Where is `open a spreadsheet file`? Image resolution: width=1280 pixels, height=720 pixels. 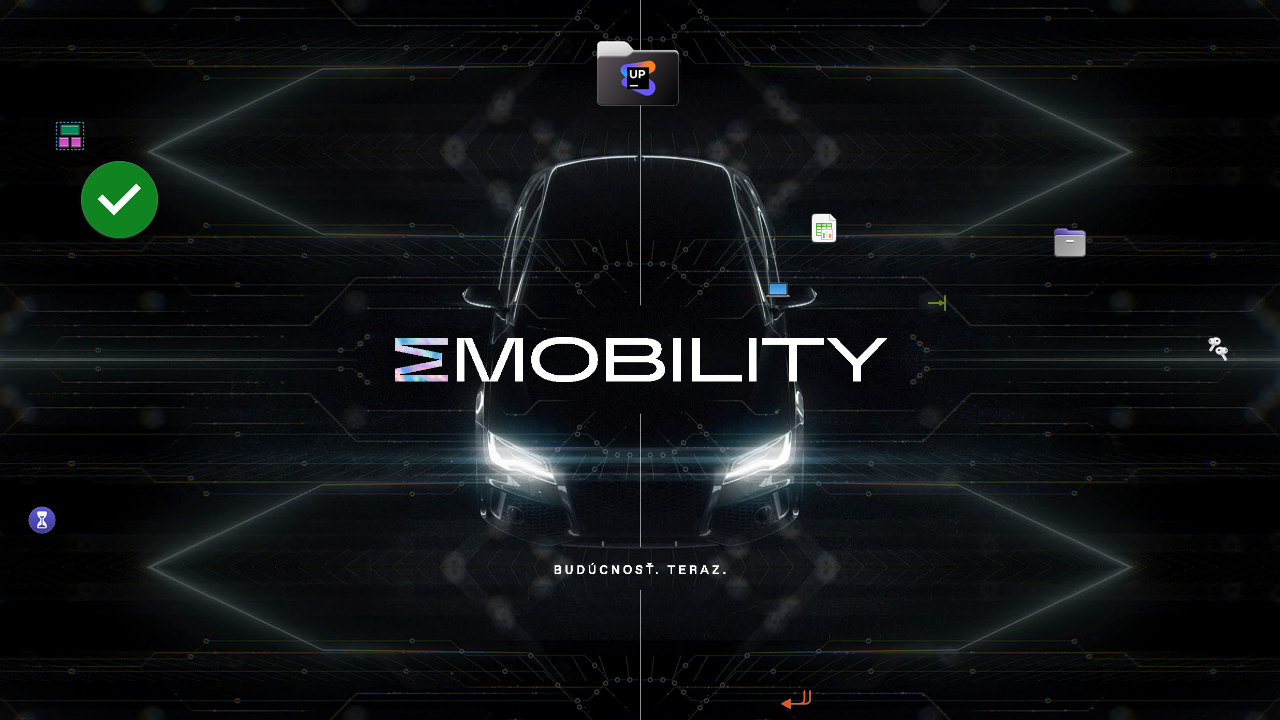
open a spreadsheet file is located at coordinates (824, 228).